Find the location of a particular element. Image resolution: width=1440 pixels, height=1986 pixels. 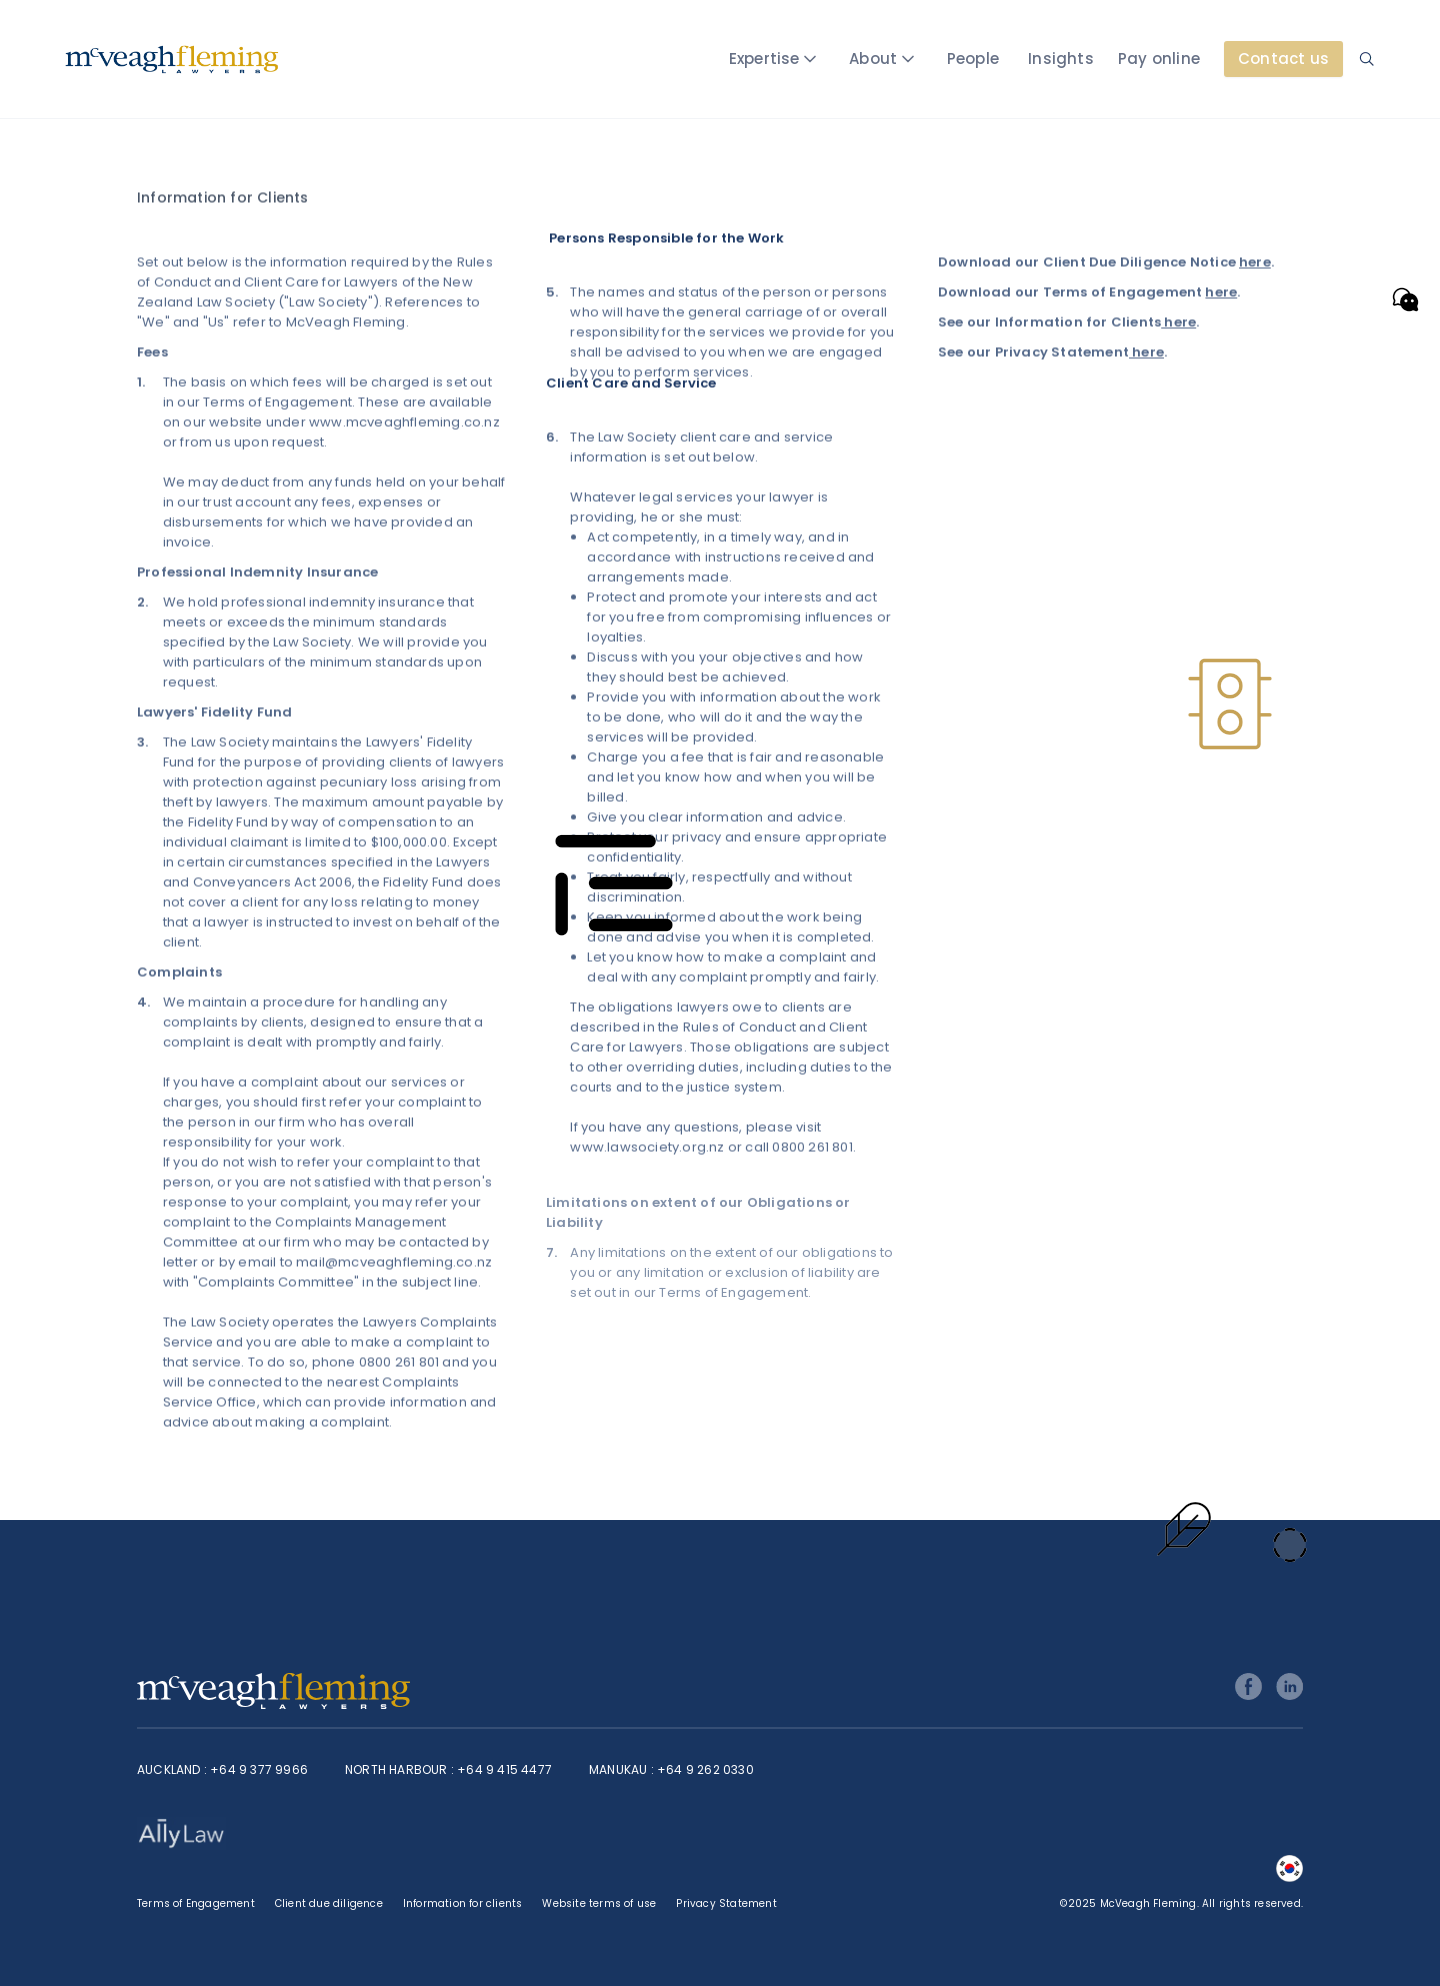

insert a block quote is located at coordinates (614, 881).